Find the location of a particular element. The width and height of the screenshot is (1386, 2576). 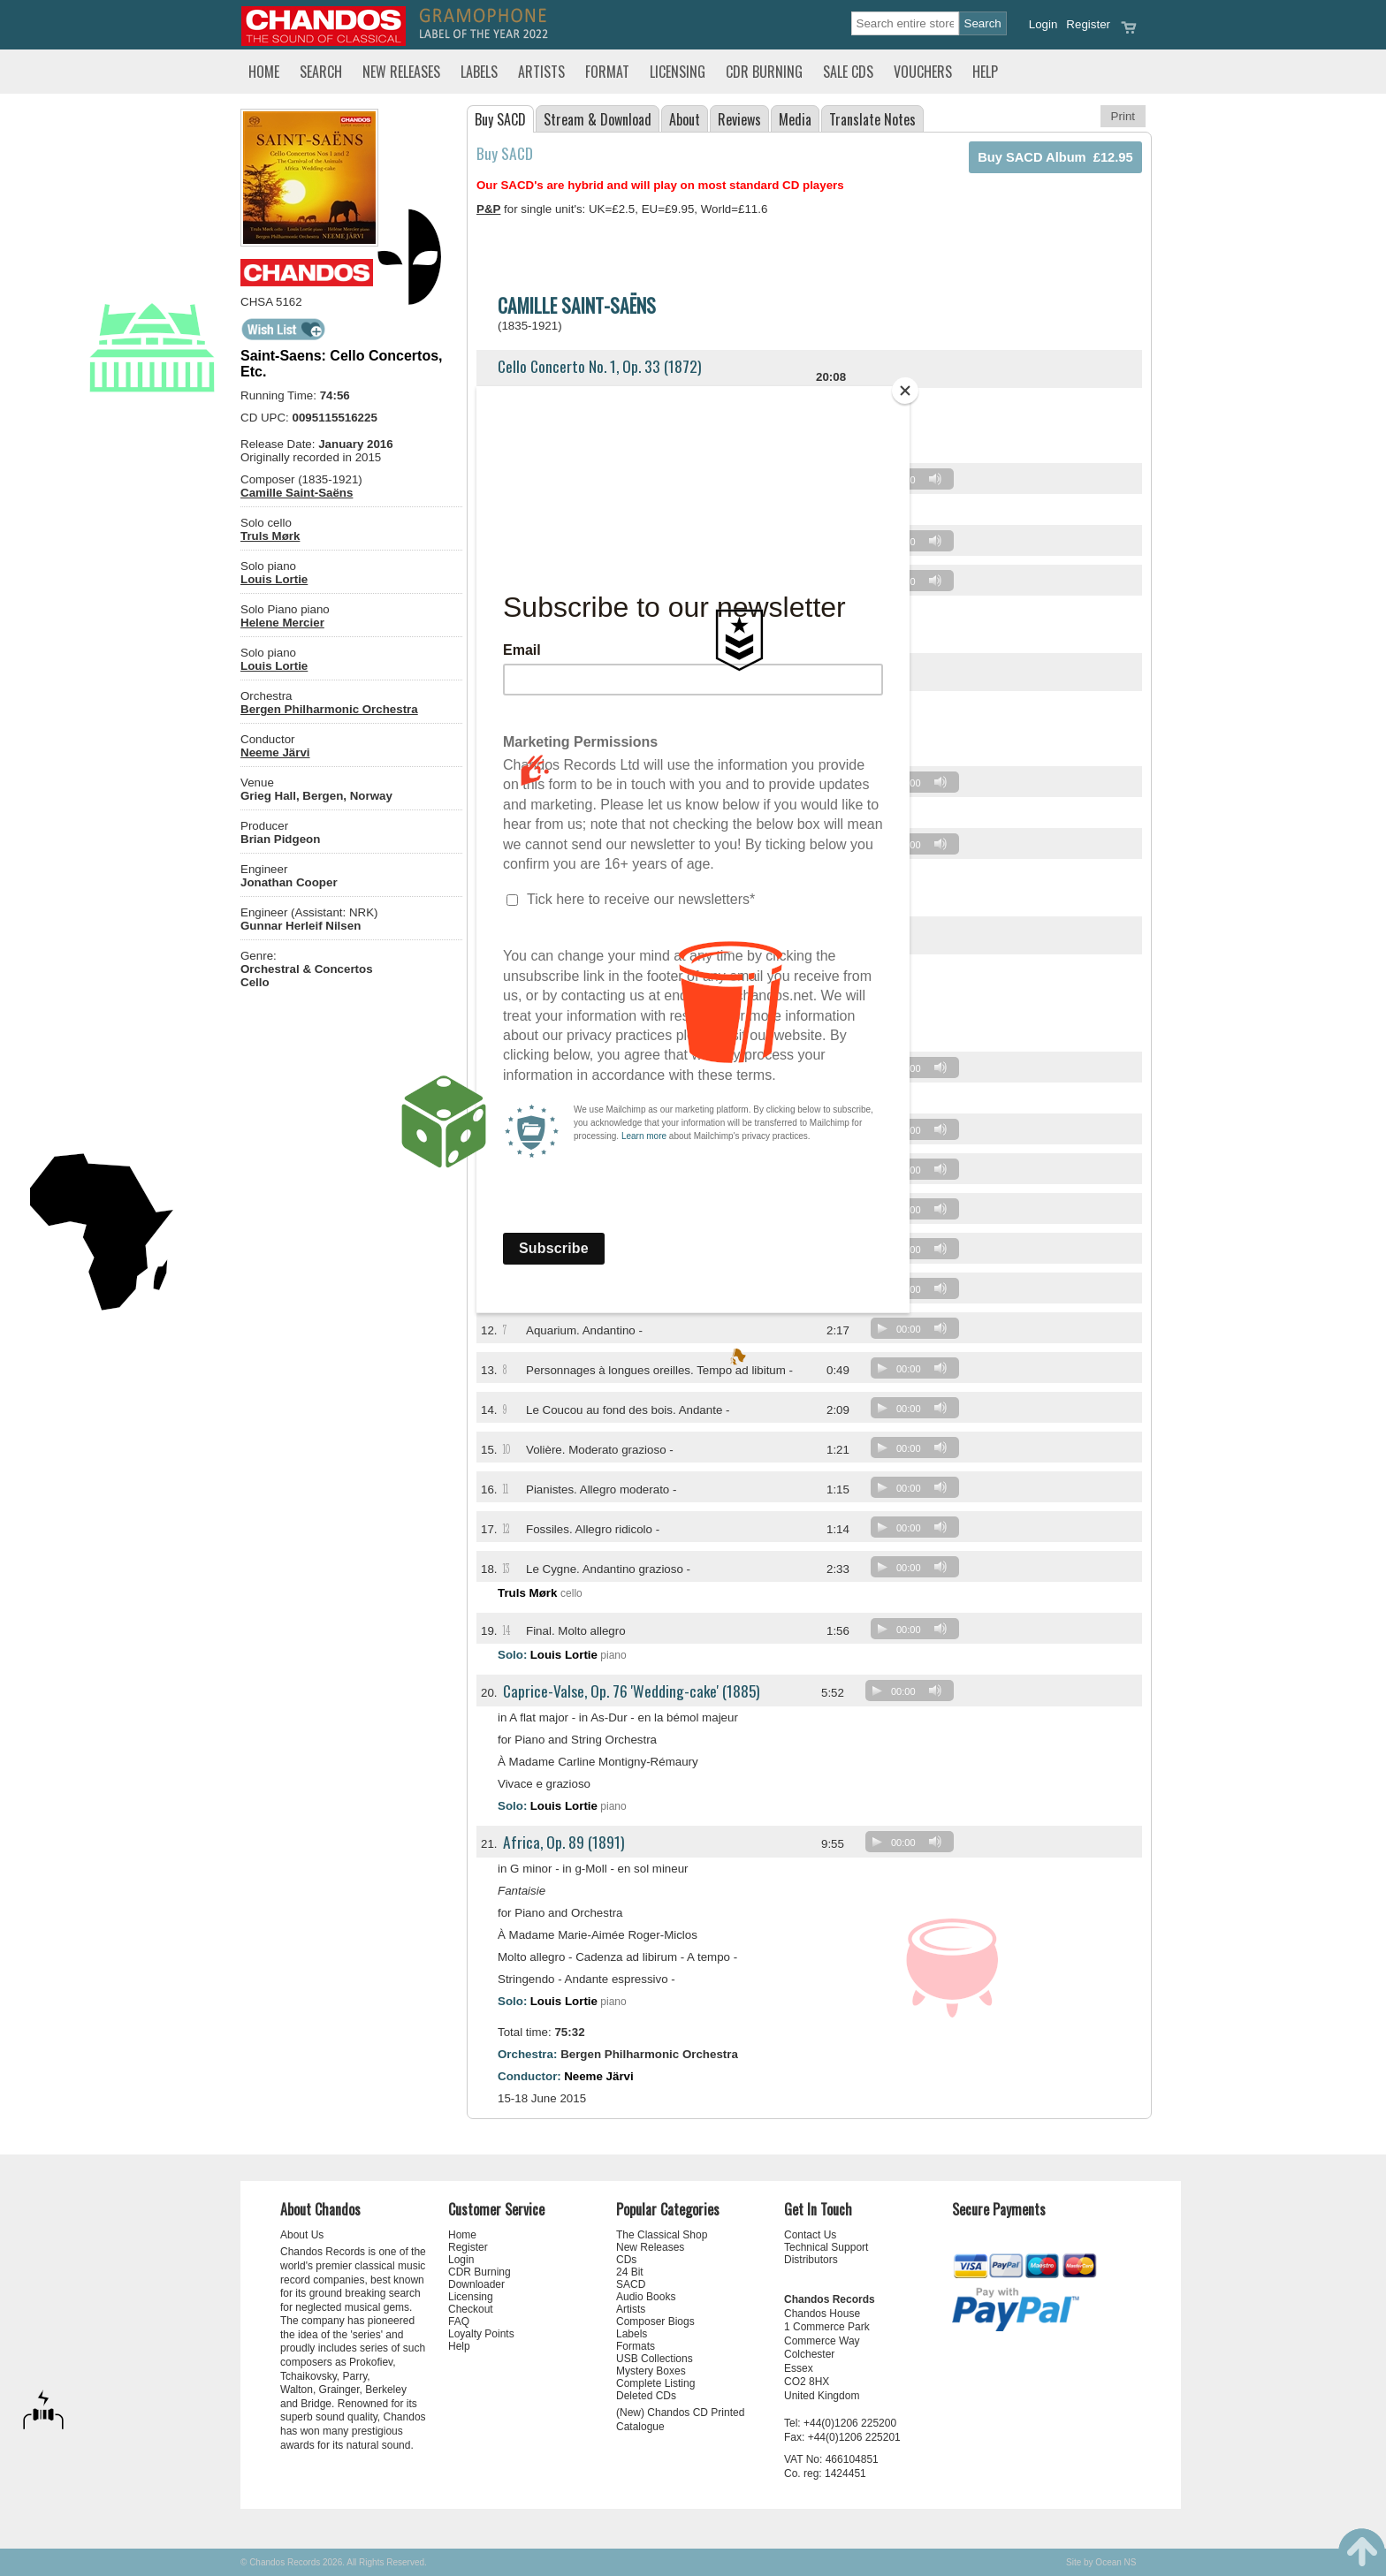

toggle between character personas or roles is located at coordinates (404, 256).